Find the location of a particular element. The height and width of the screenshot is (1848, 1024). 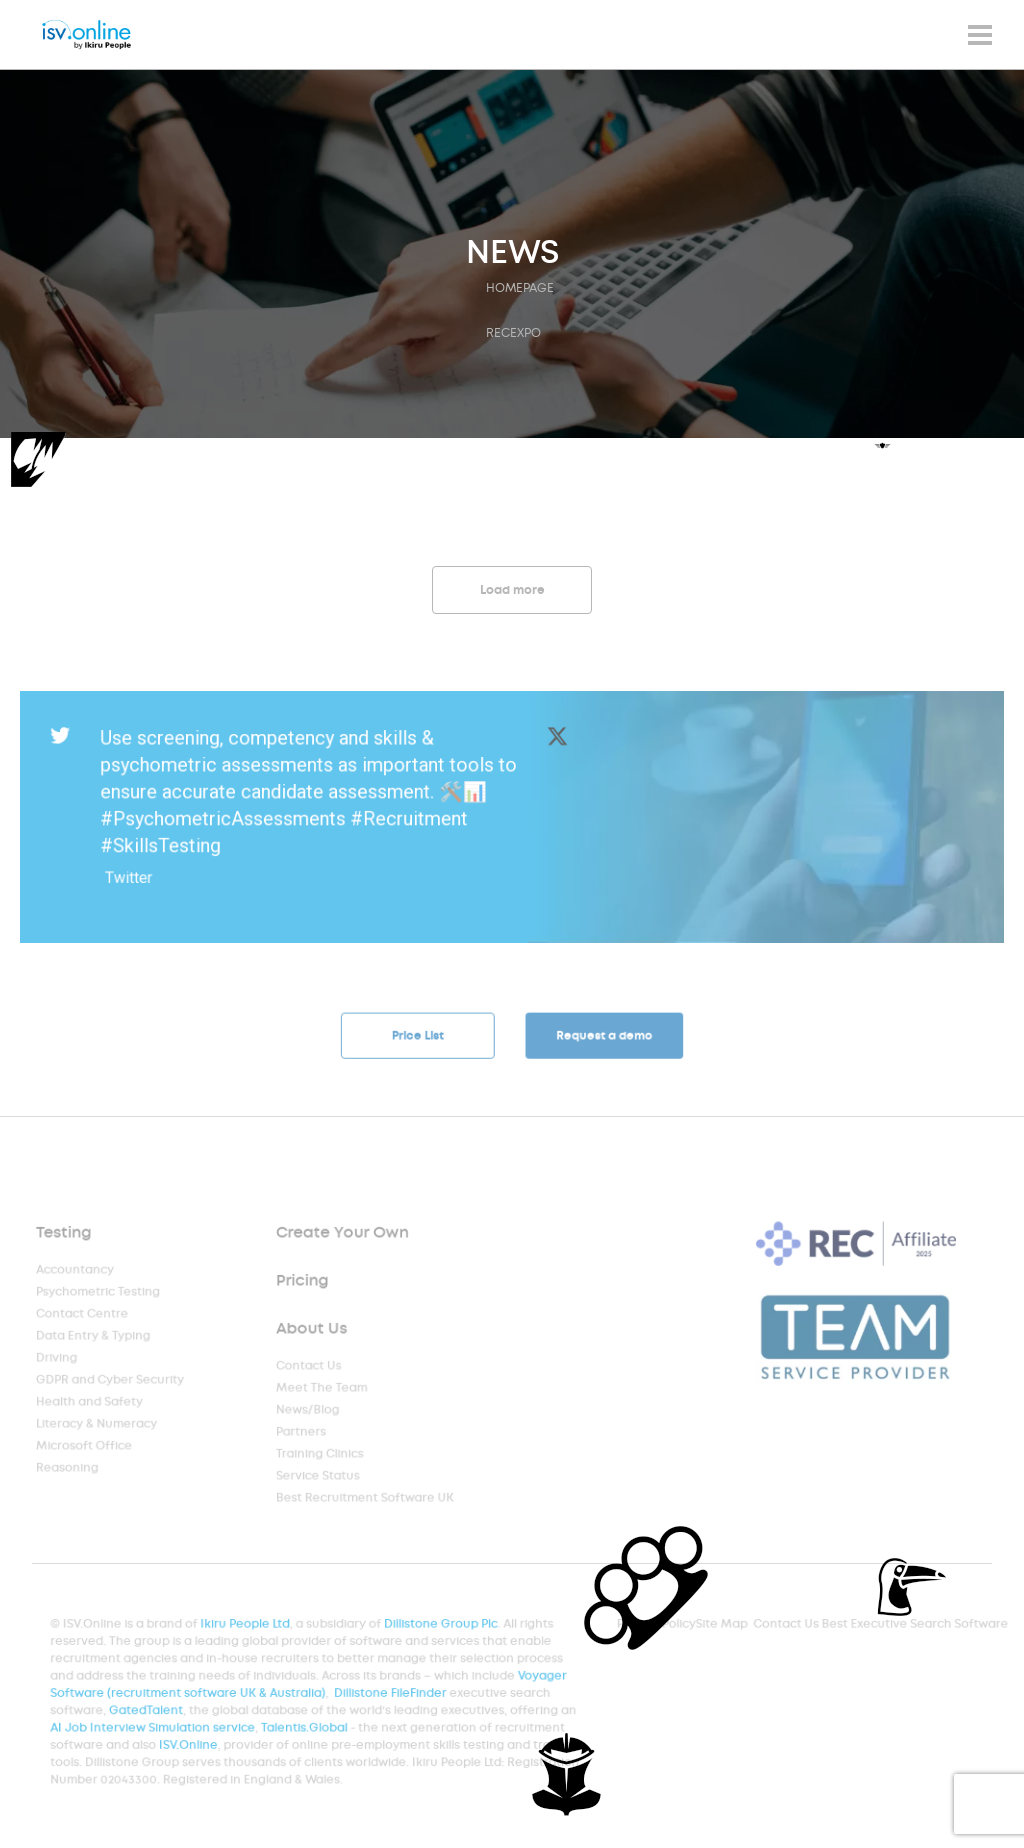

decorative toucan icon for a tropical-themed game or app is located at coordinates (912, 1587).